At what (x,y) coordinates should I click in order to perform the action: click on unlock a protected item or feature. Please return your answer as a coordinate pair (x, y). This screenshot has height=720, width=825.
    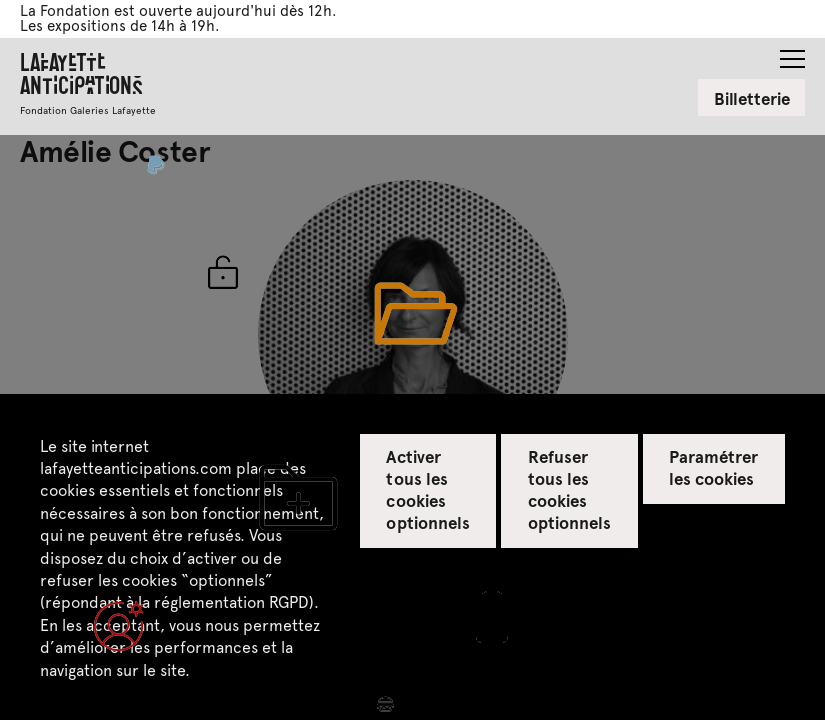
    Looking at the image, I should click on (223, 274).